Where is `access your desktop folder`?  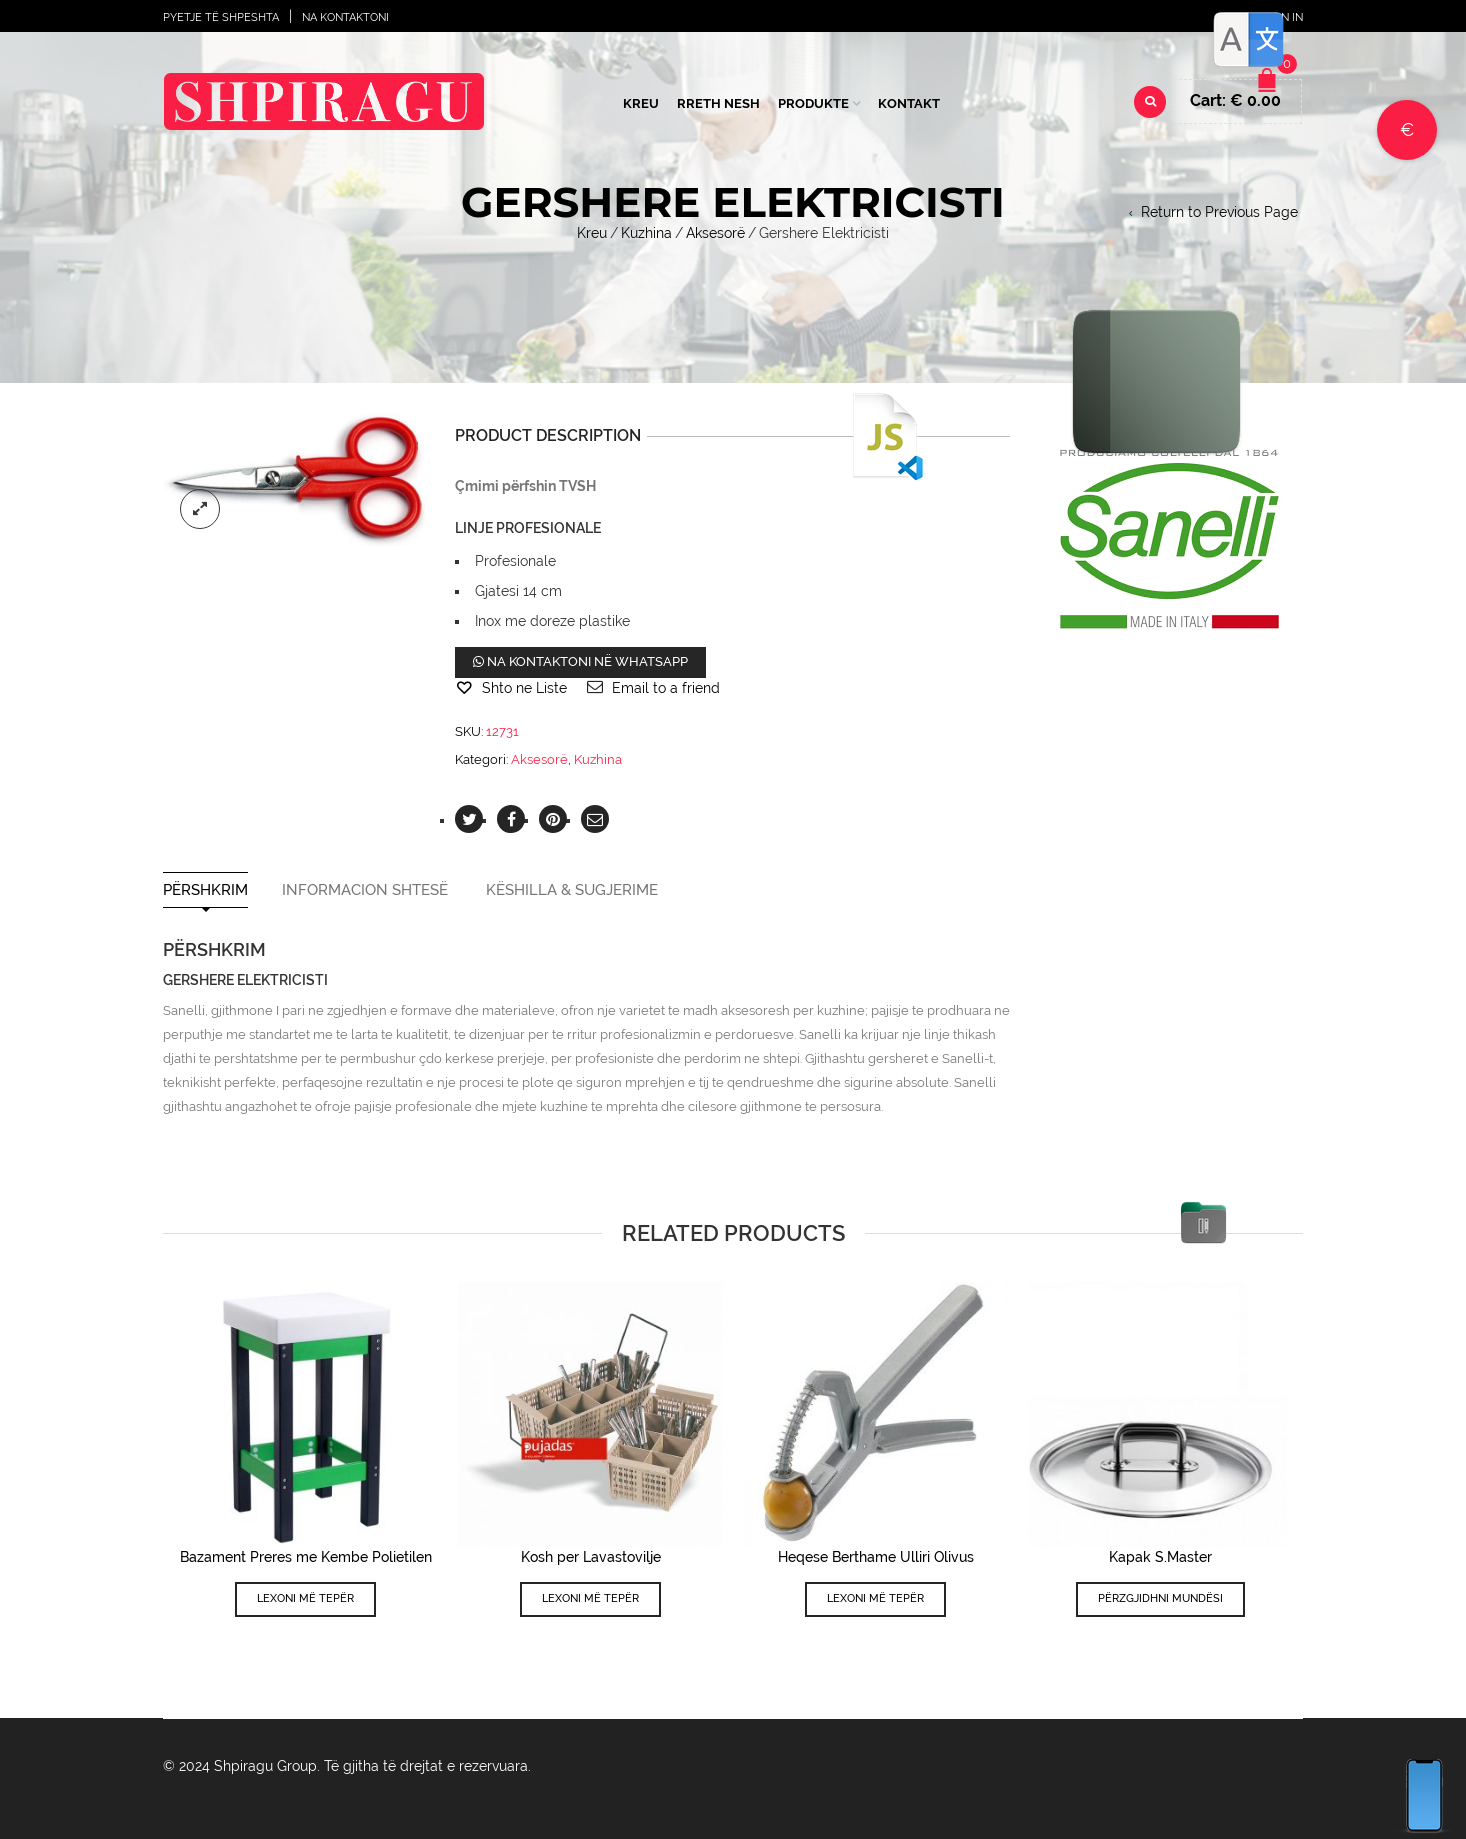
access your desktop folder is located at coordinates (1156, 375).